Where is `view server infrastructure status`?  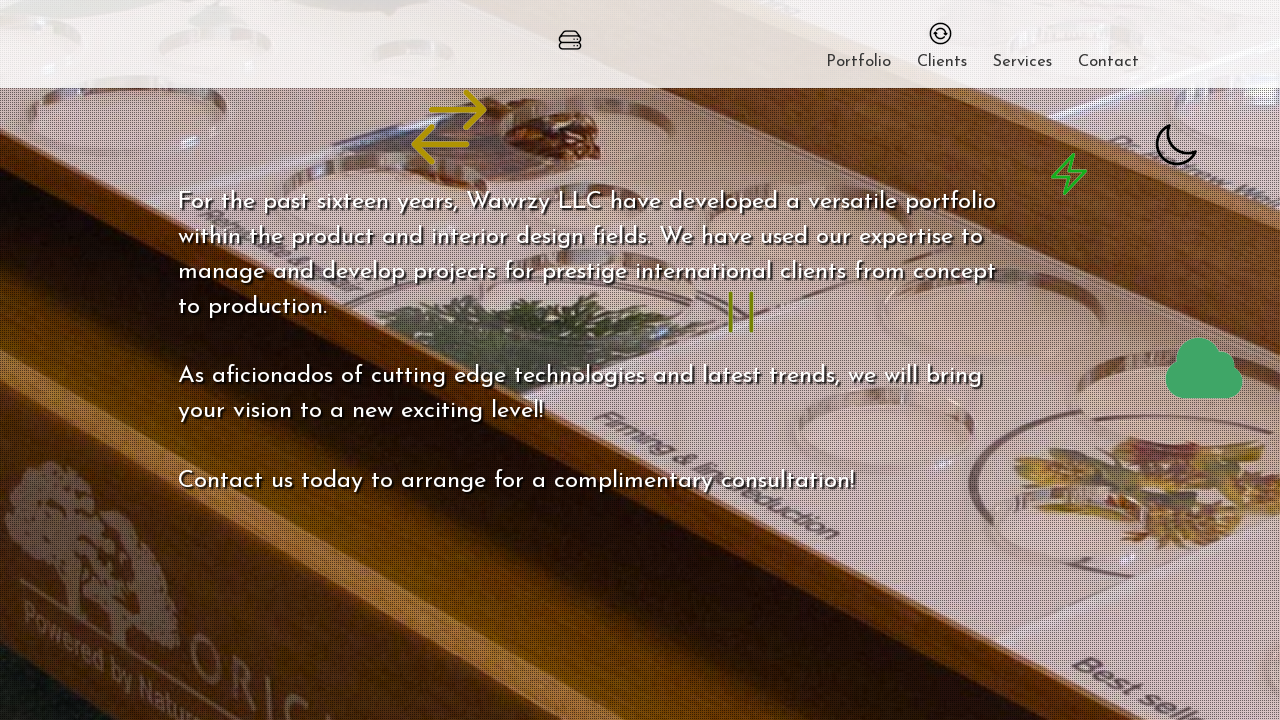
view server infrastructure status is located at coordinates (570, 40).